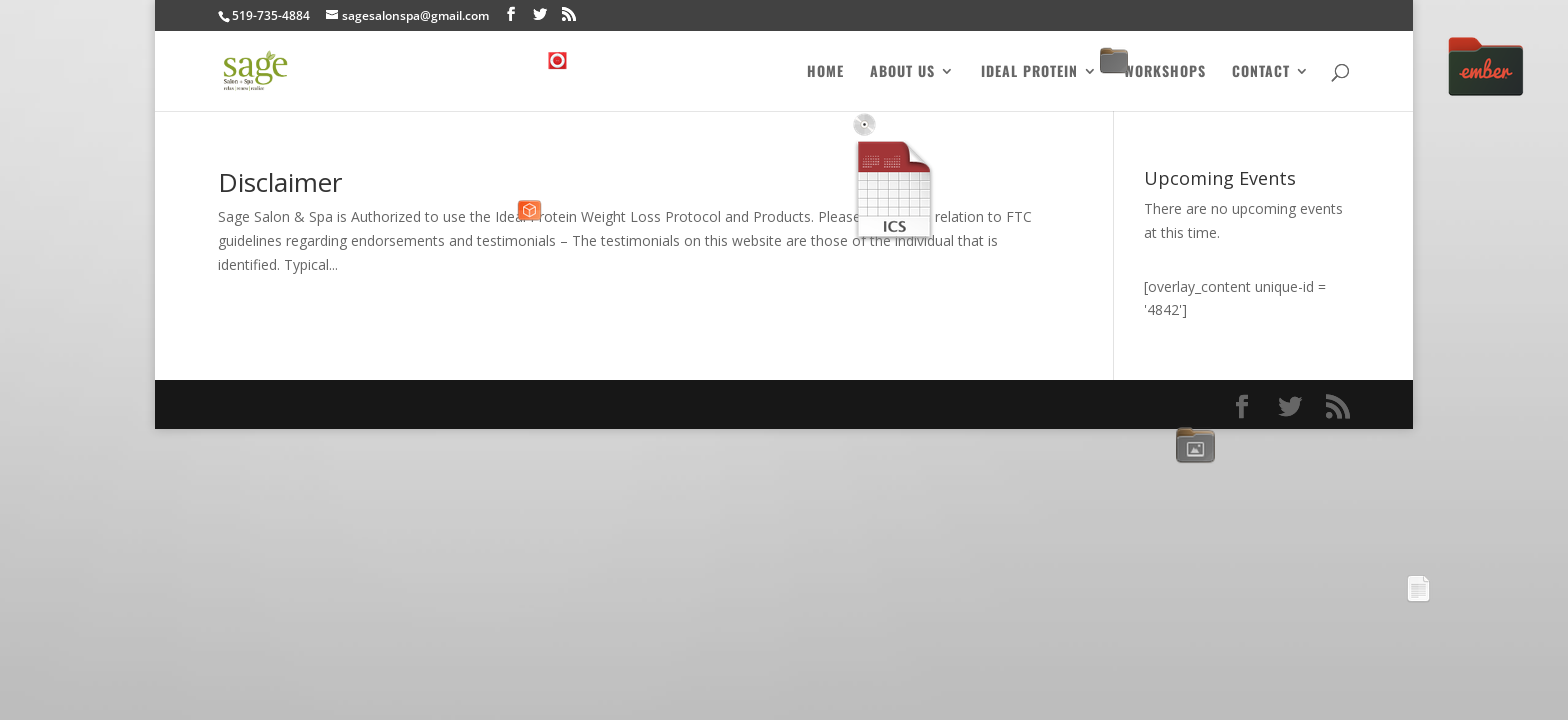  Describe the element at coordinates (894, 191) in the screenshot. I see `open or import an ICS calendar file` at that location.